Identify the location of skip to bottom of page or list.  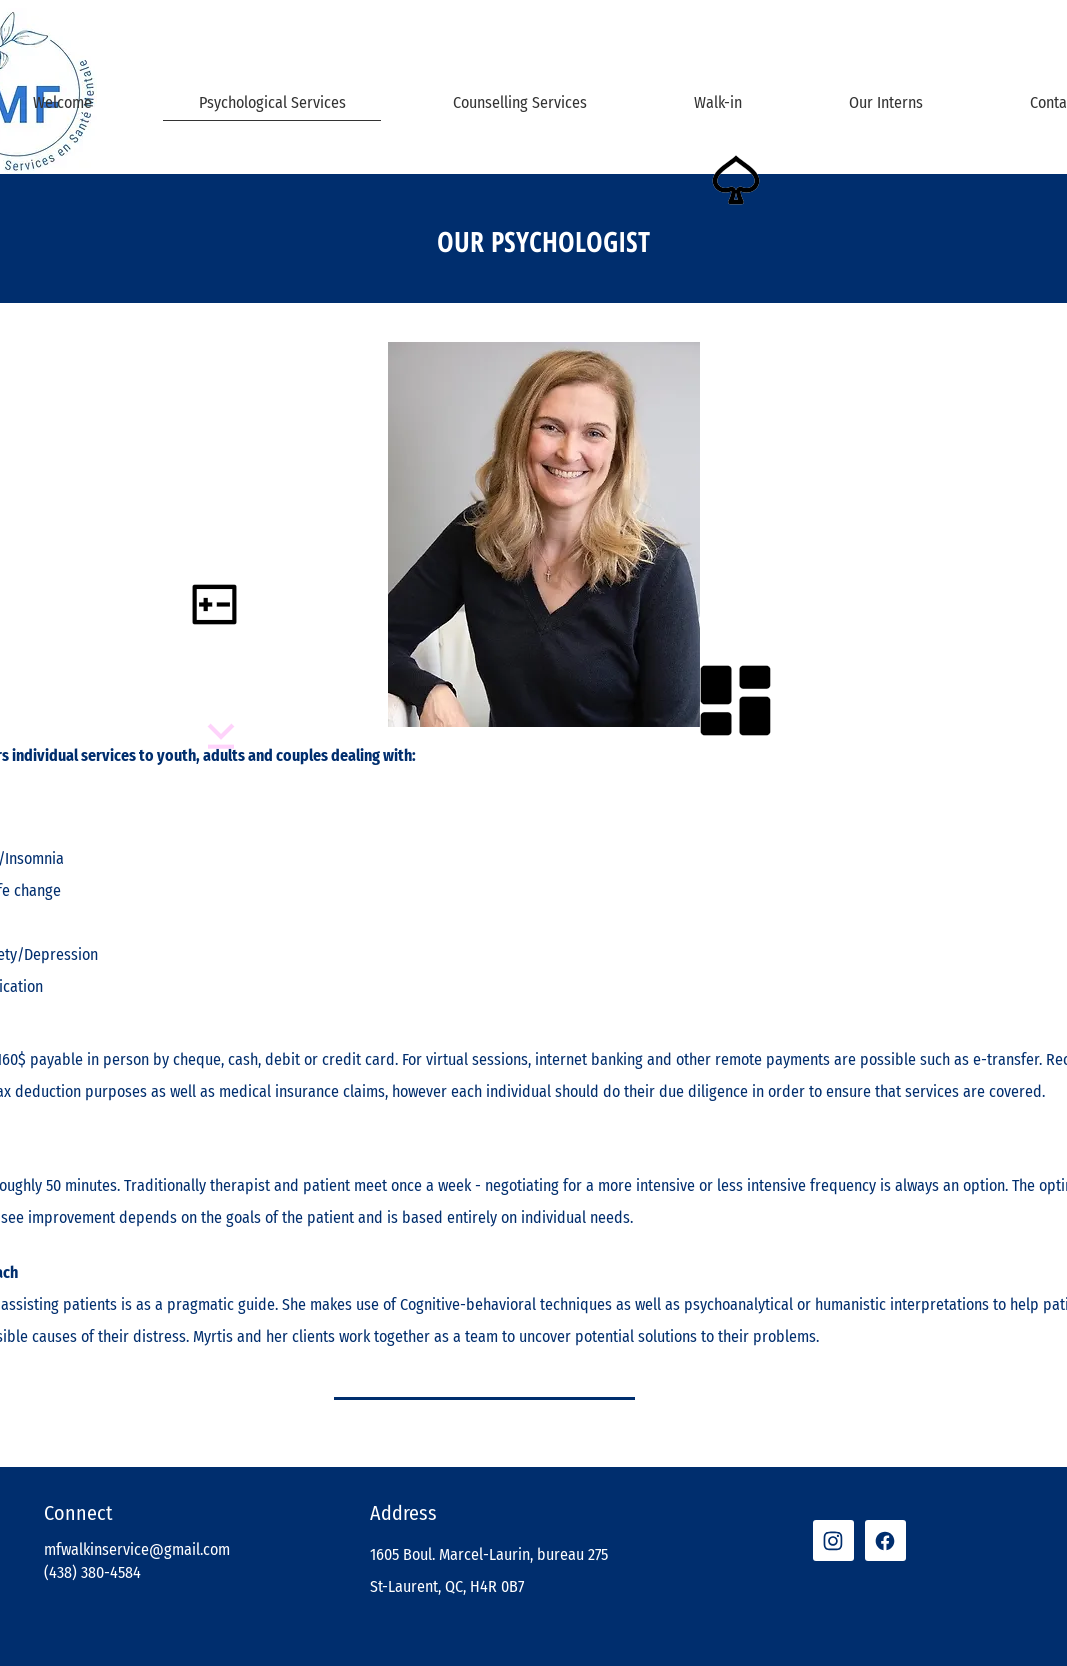
(221, 738).